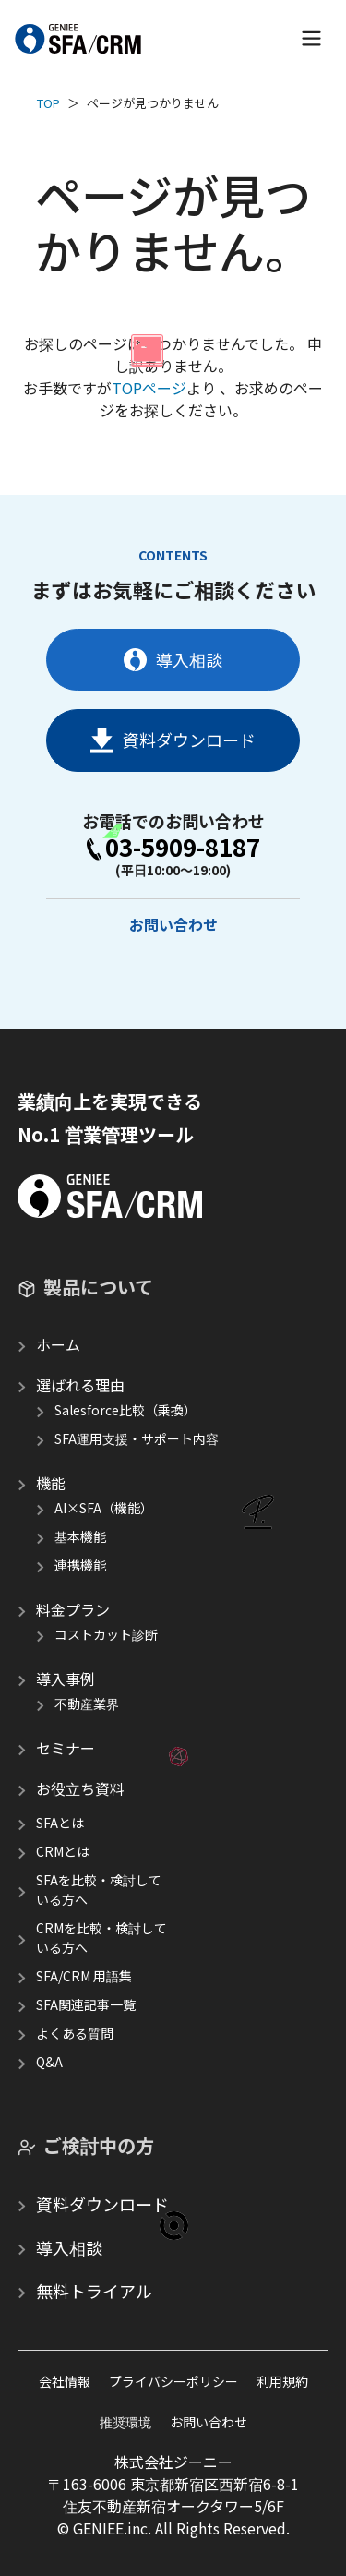  I want to click on influxdb time-series database logo, so click(178, 1756).